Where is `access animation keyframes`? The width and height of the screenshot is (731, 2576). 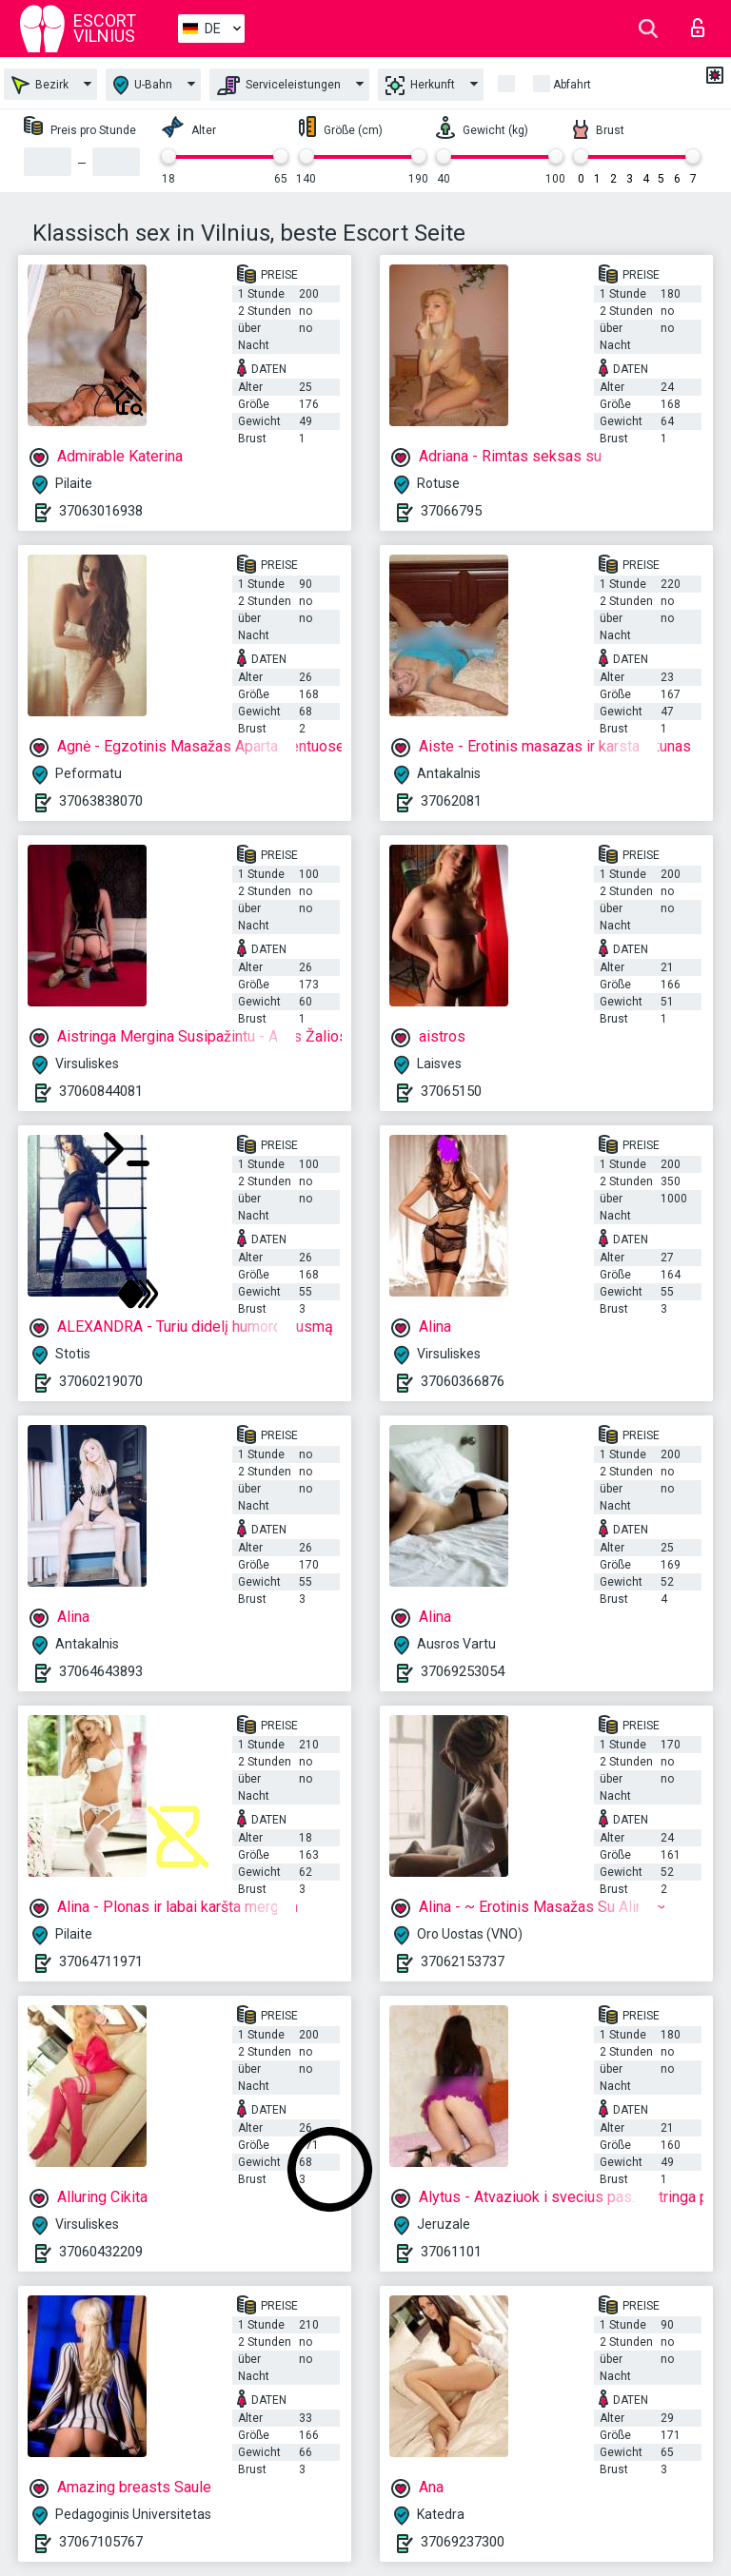
access animation keyframes is located at coordinates (138, 1294).